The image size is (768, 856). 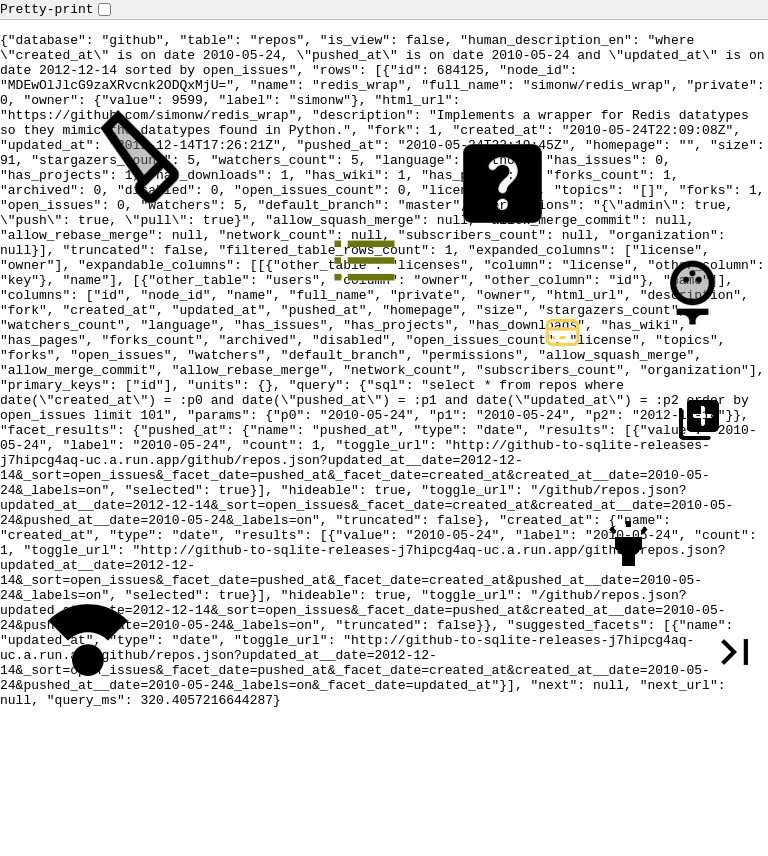 I want to click on access help center or support resources, so click(x=502, y=183).